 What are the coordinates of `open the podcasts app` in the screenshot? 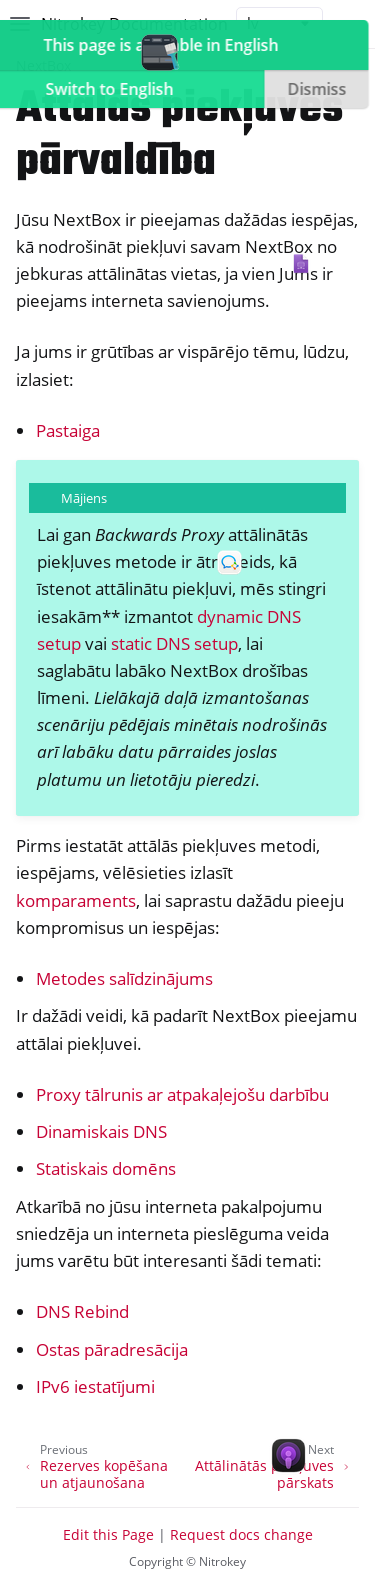 It's located at (288, 1455).